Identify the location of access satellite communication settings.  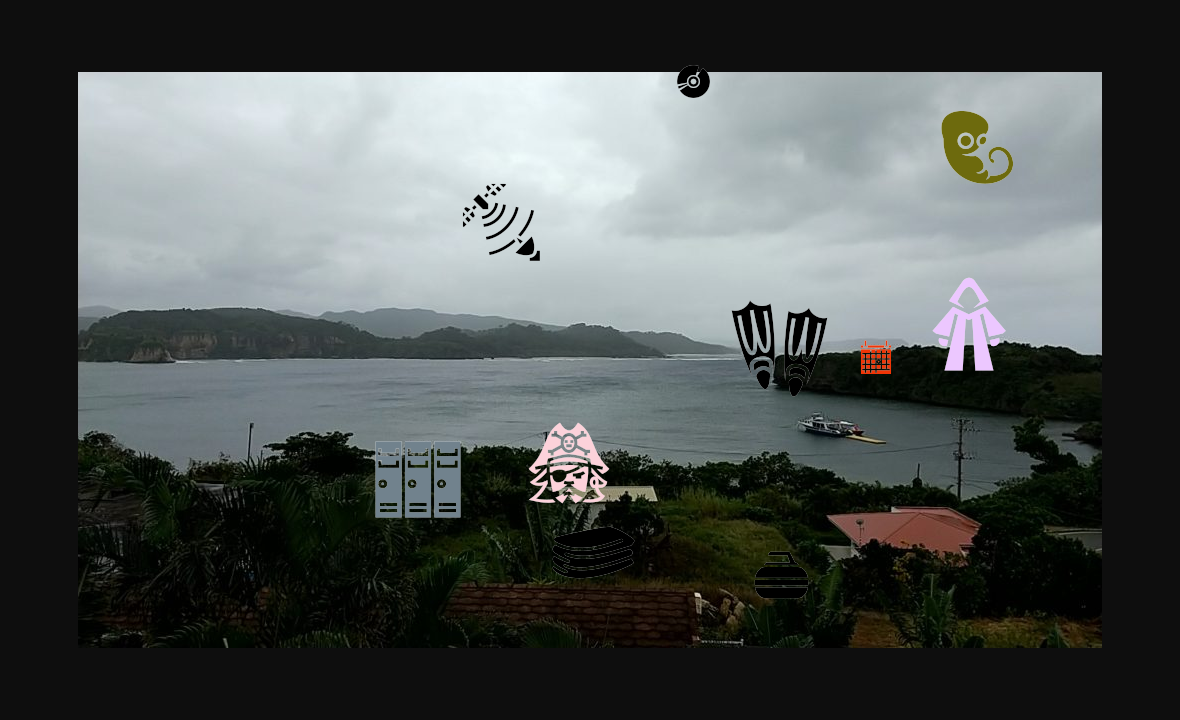
(502, 223).